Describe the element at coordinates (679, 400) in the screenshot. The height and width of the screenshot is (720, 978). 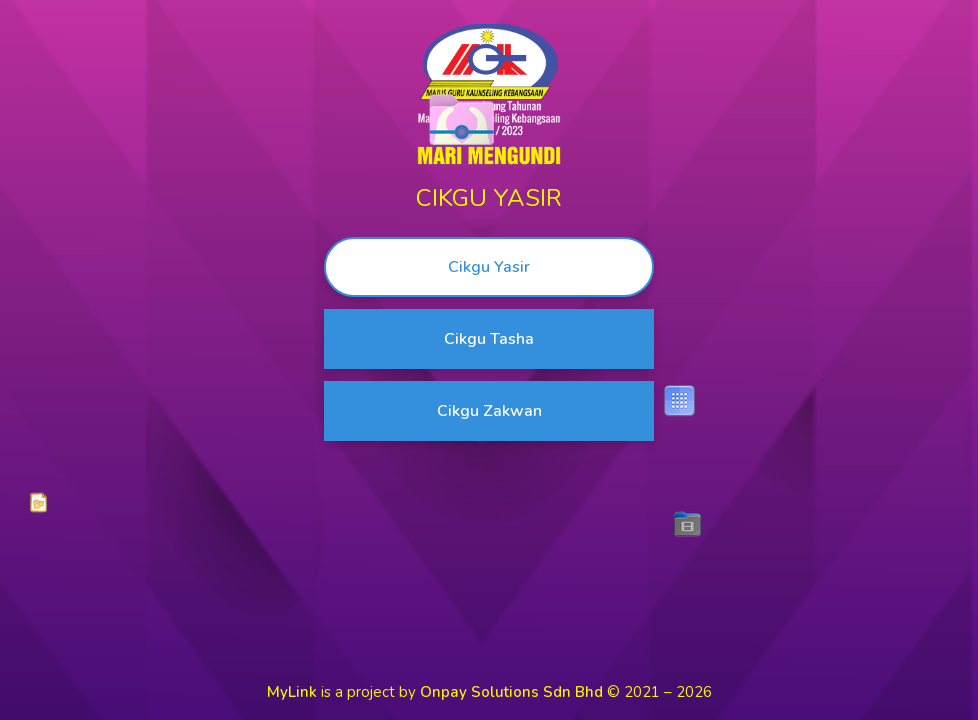
I see `open the app drawer or launcher` at that location.